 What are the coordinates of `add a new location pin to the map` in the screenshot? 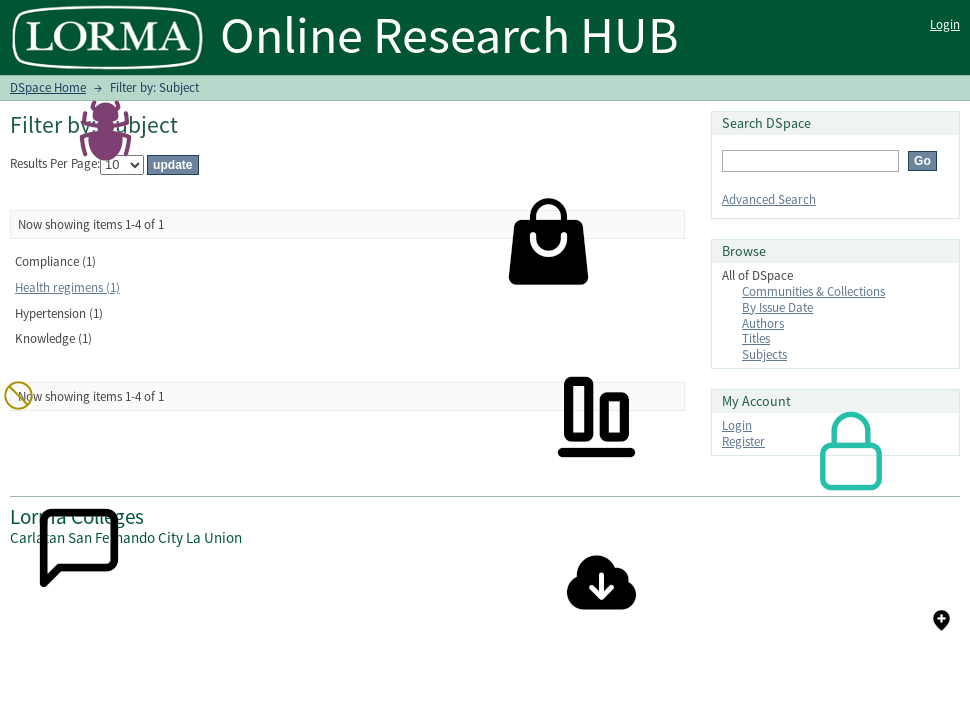 It's located at (941, 620).